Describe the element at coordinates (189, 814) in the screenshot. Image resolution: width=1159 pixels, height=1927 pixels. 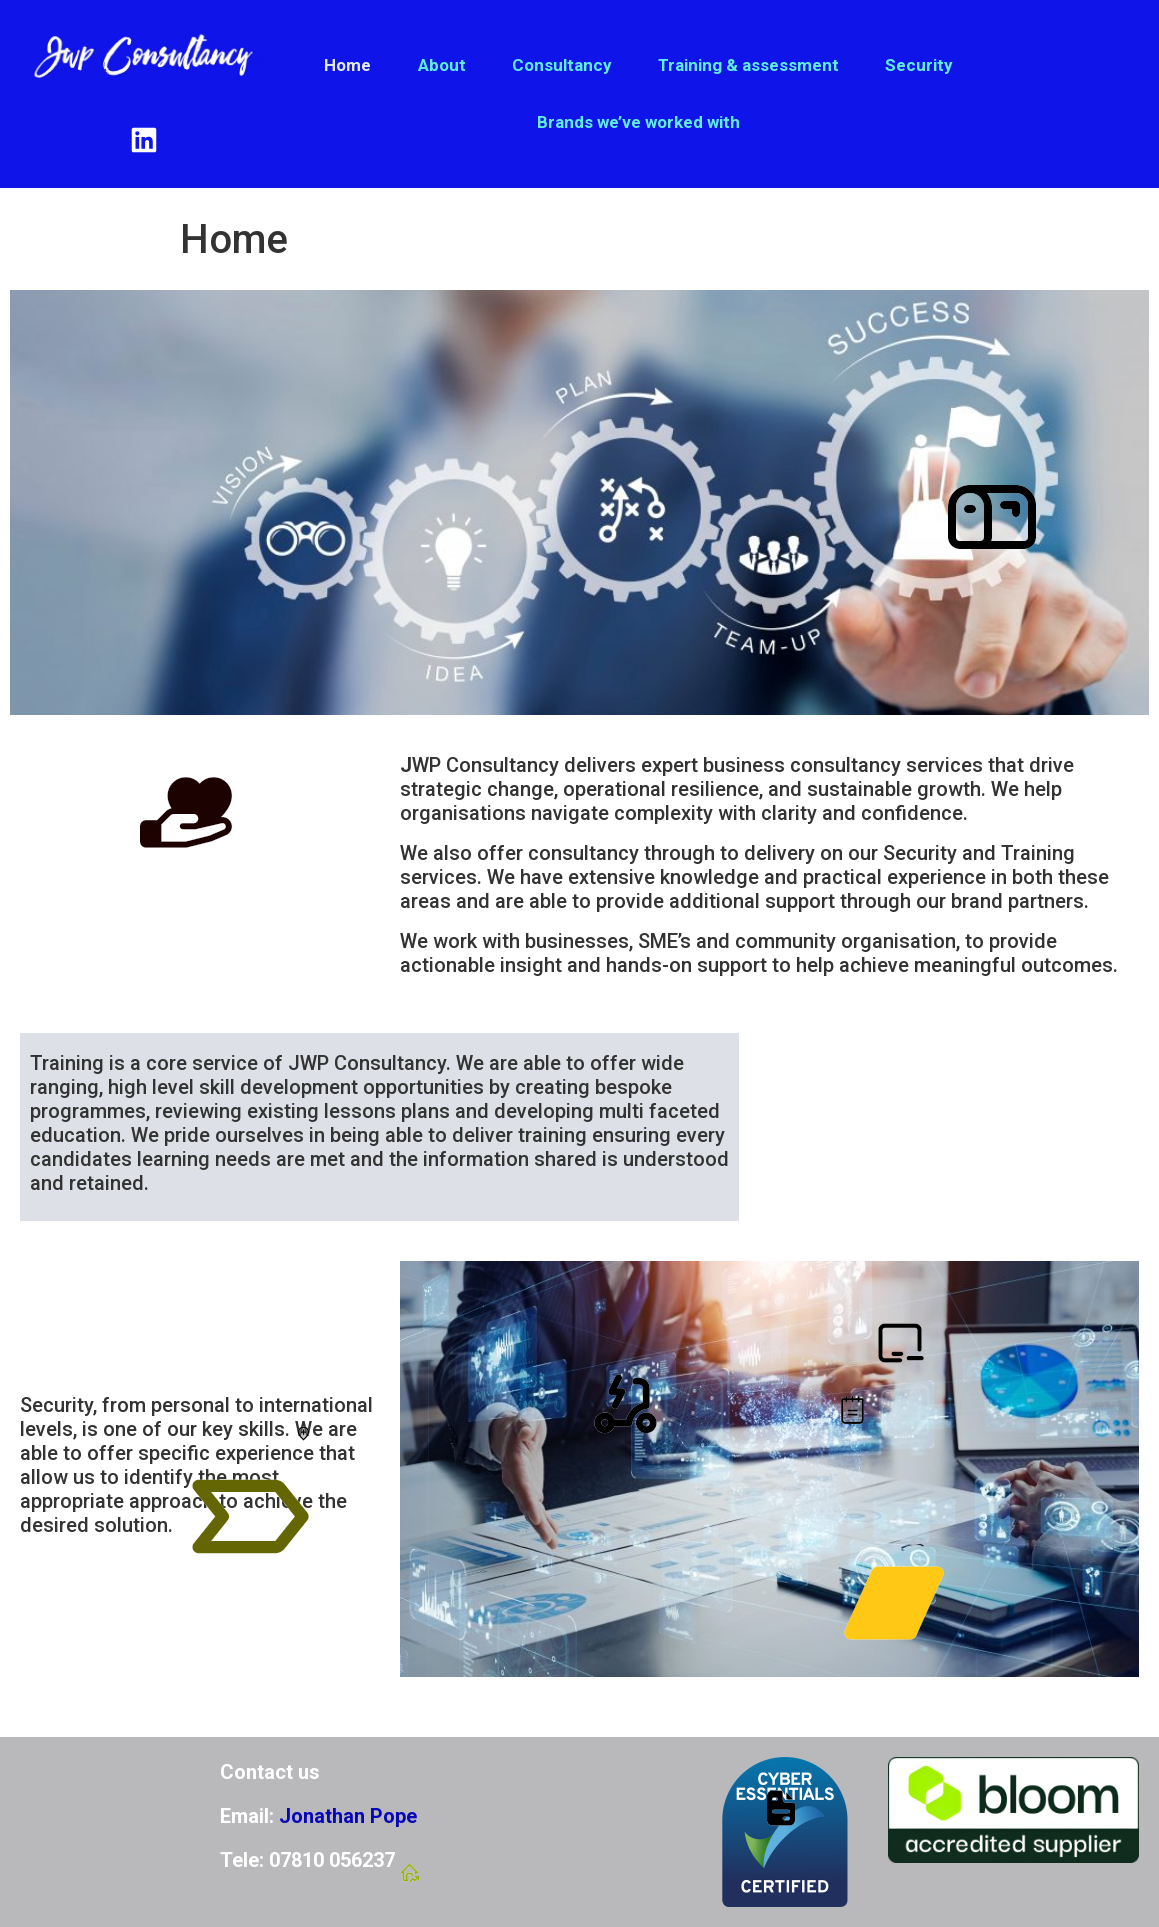
I see `donate or make a charitable contribution` at that location.